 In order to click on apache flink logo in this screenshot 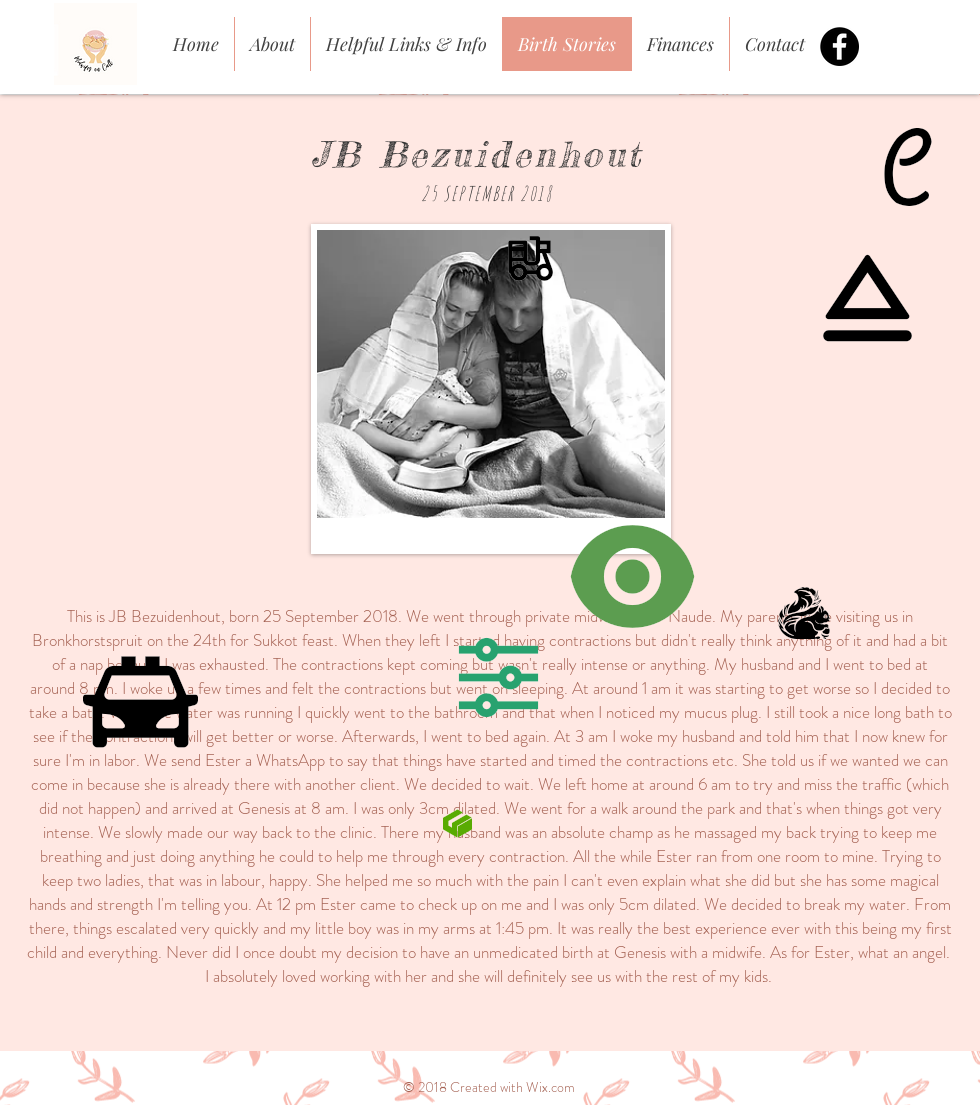, I will do `click(804, 613)`.